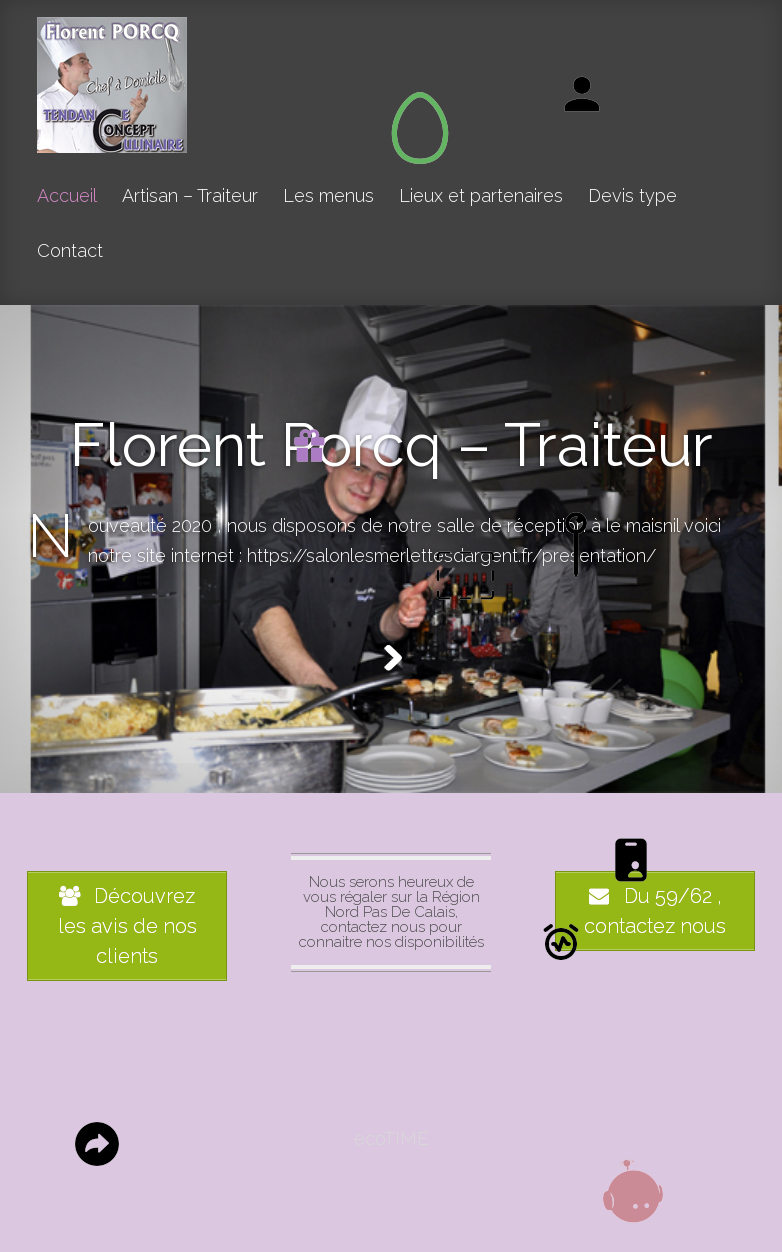  What do you see at coordinates (97, 1144) in the screenshot?
I see `share or forward content` at bounding box center [97, 1144].